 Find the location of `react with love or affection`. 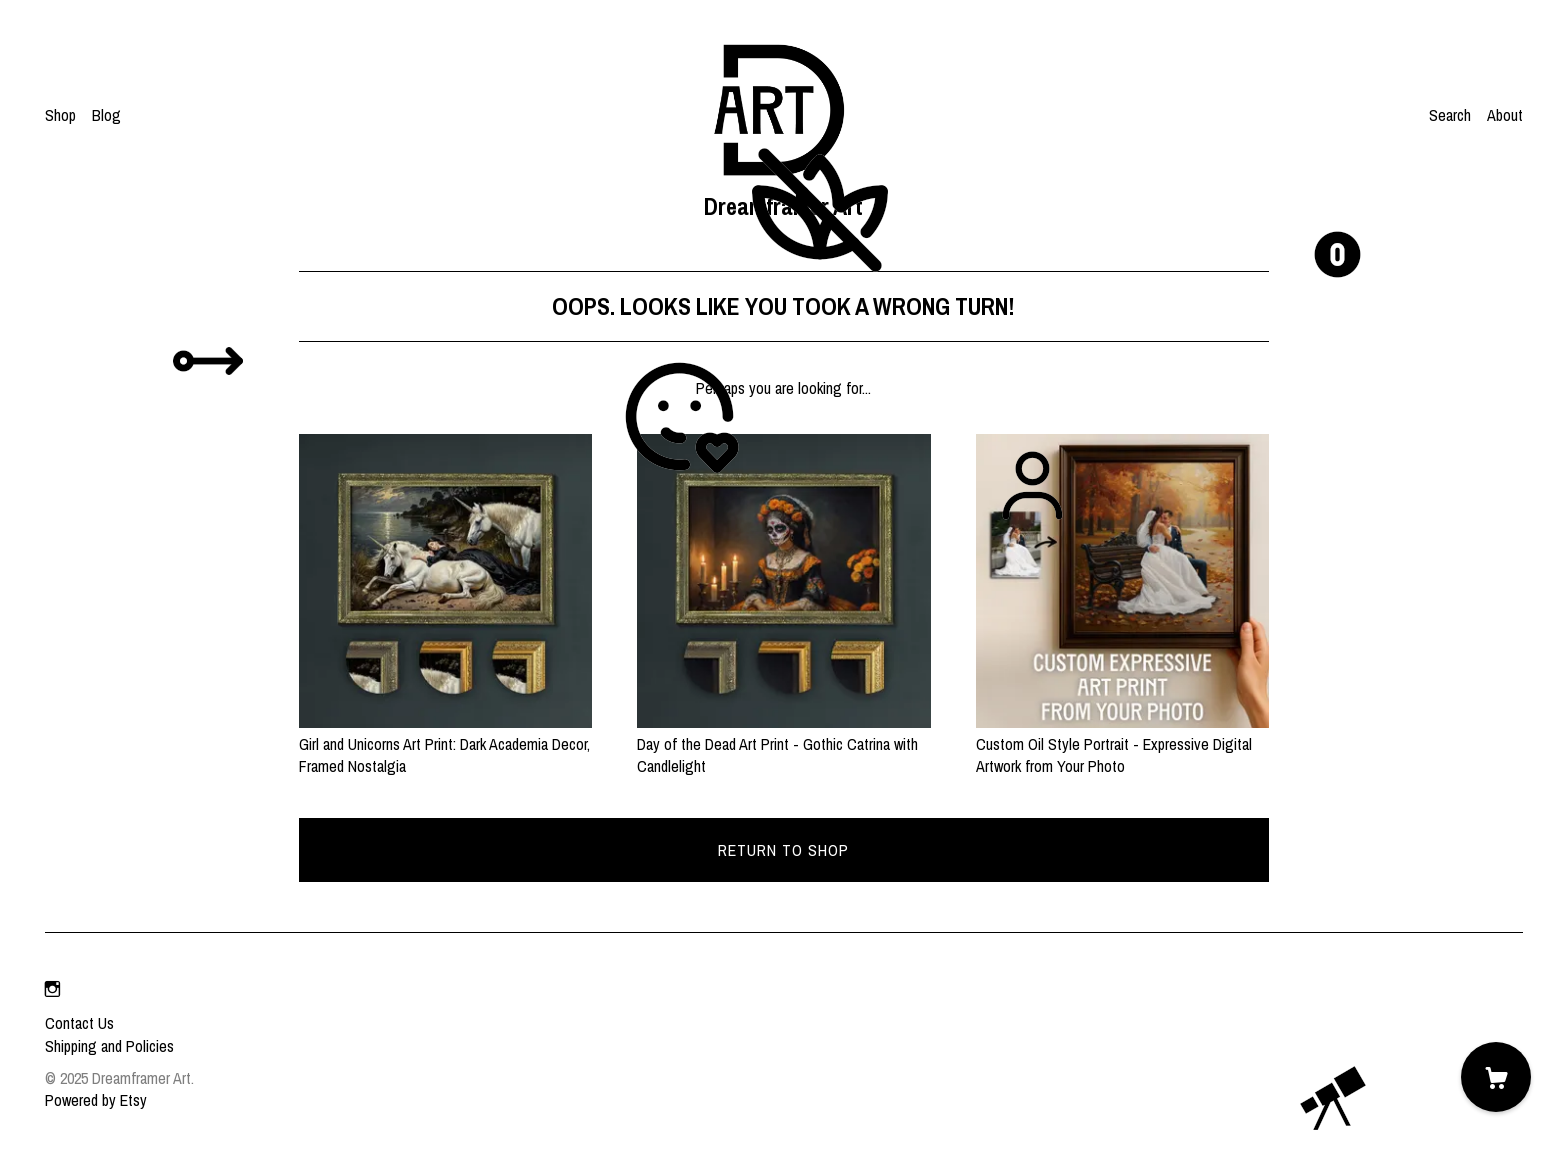

react with love or affection is located at coordinates (679, 416).